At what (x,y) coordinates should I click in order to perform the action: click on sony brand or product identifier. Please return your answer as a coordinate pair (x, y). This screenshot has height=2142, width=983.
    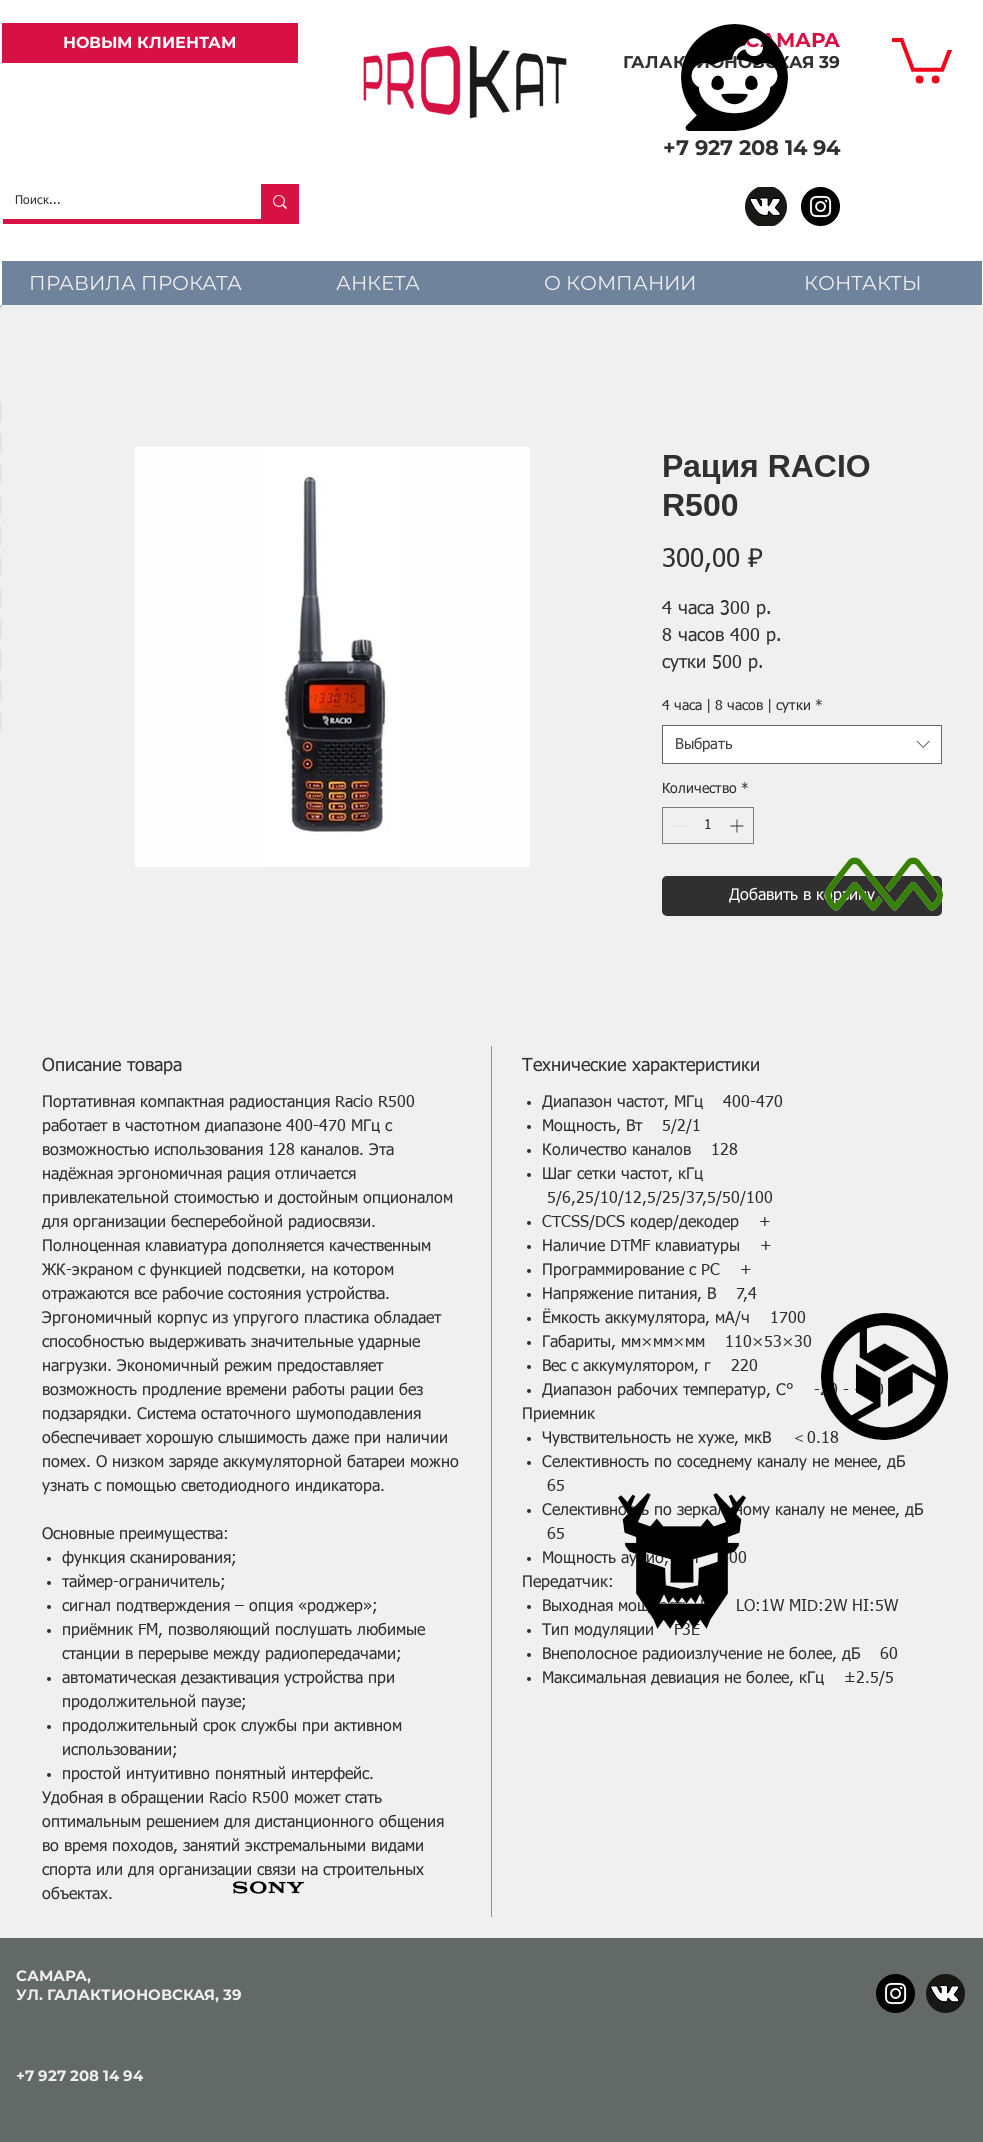
    Looking at the image, I should click on (268, 1887).